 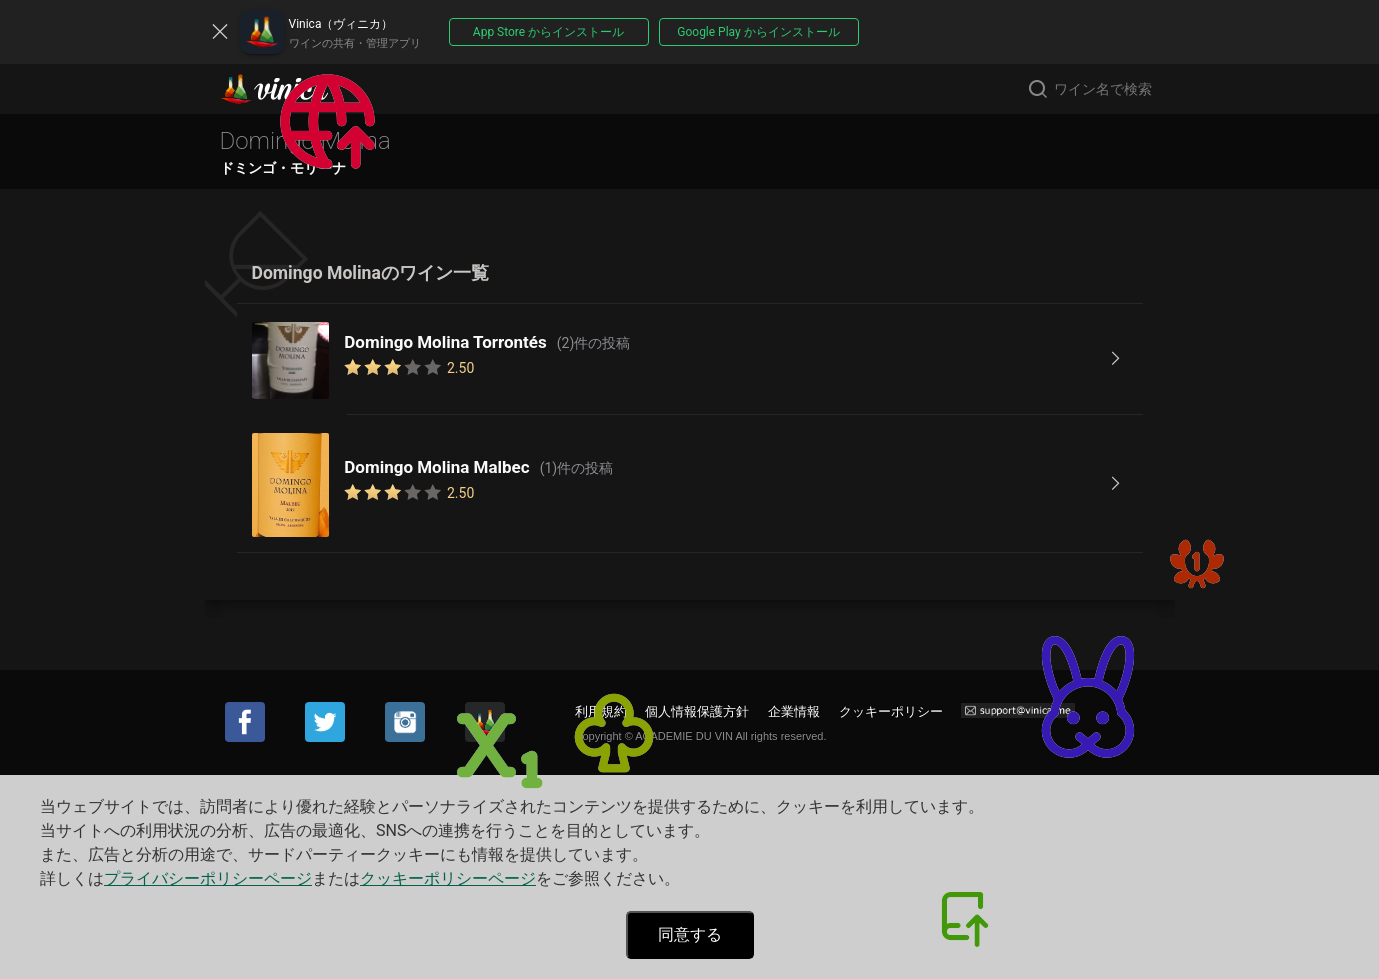 What do you see at coordinates (1197, 564) in the screenshot?
I see `indicates first place or top ranking` at bounding box center [1197, 564].